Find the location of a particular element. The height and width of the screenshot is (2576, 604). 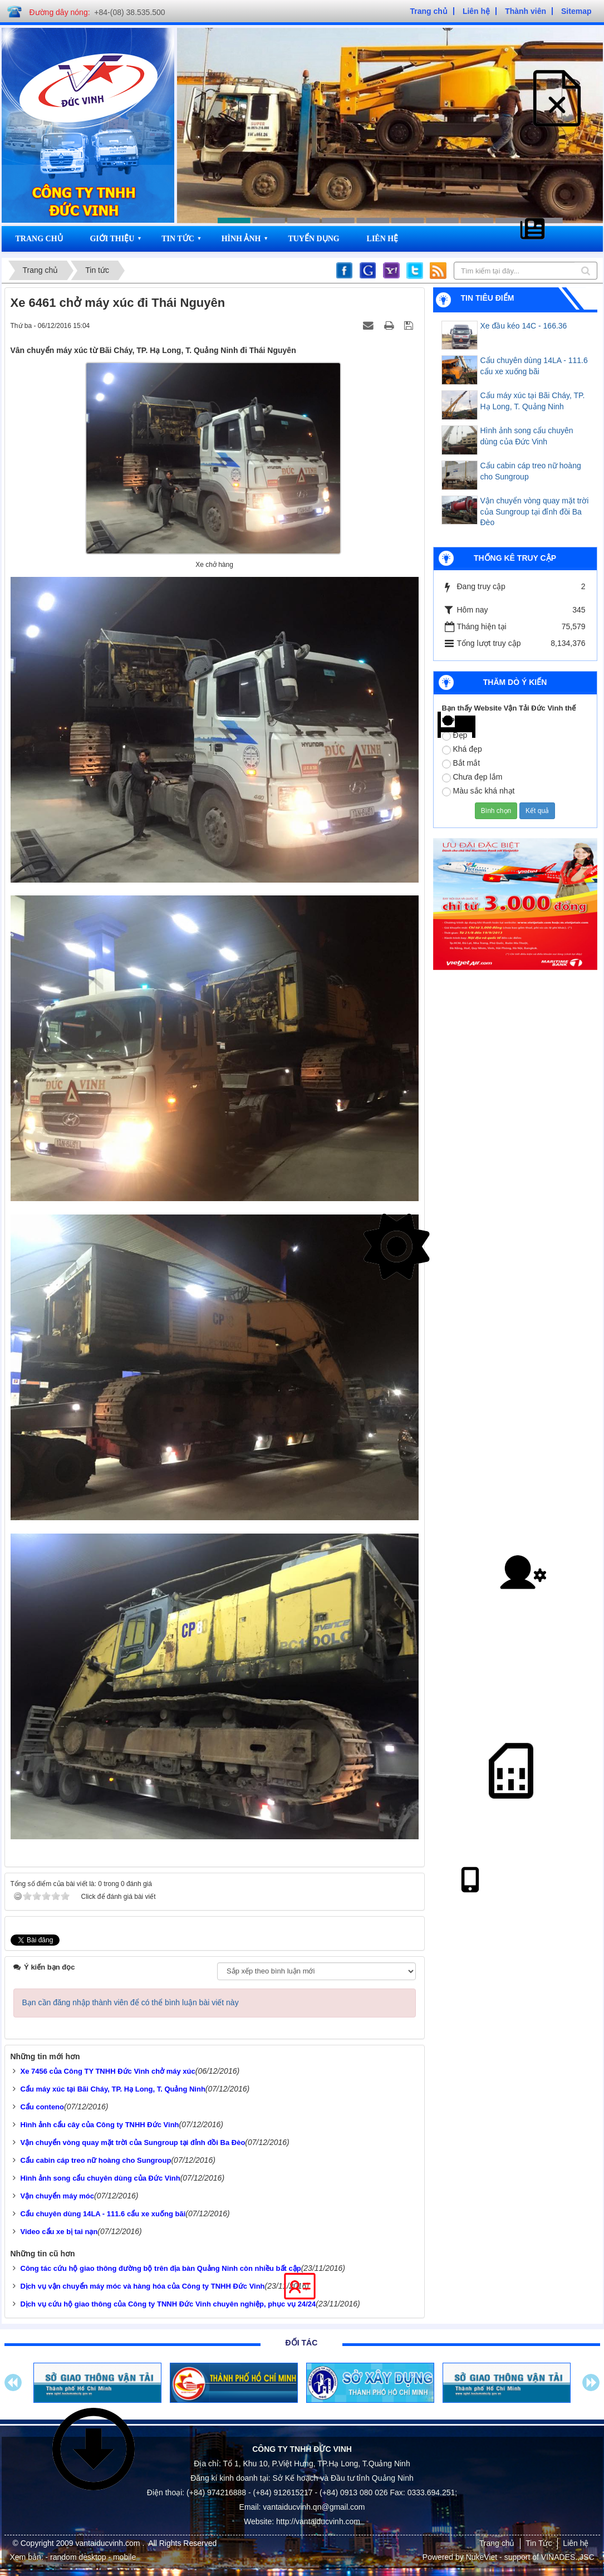

manage sim card settings is located at coordinates (511, 1771).